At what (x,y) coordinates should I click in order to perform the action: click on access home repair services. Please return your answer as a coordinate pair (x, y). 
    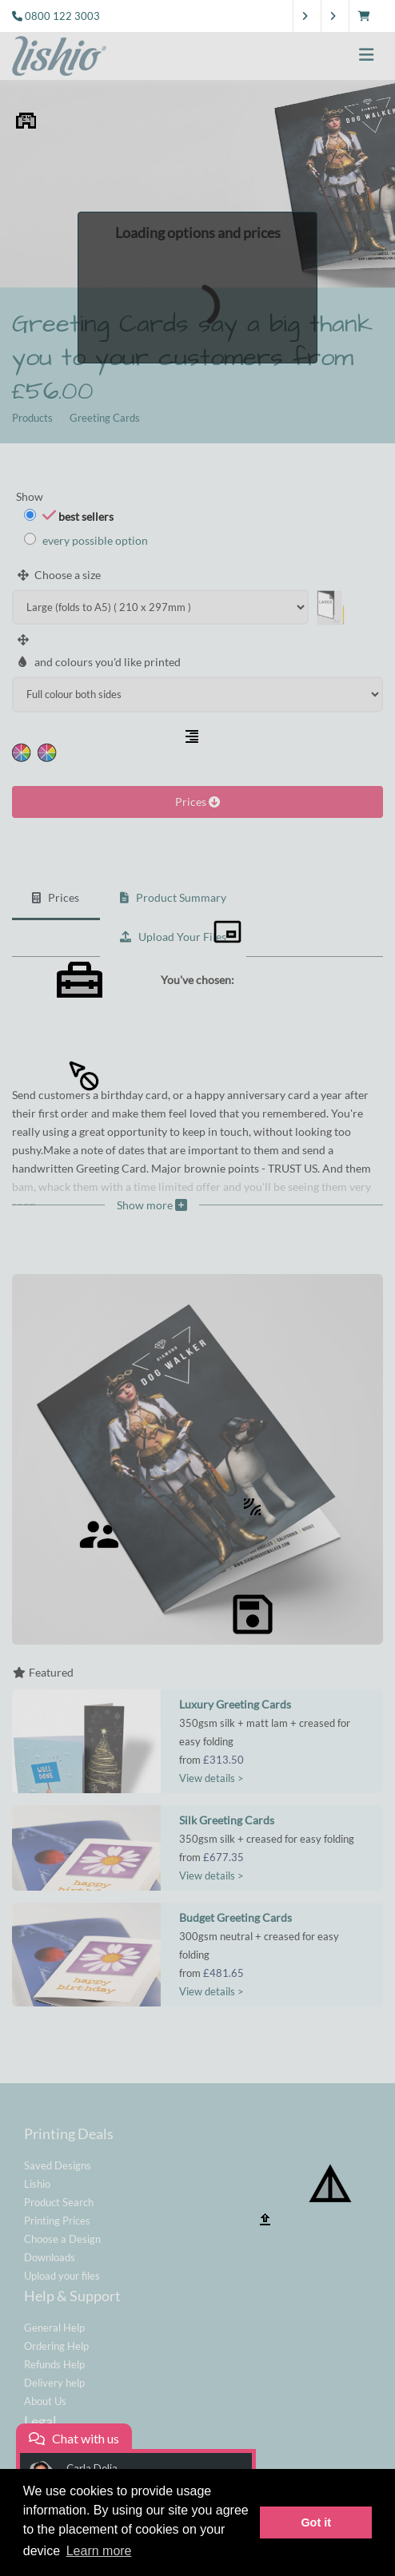
    Looking at the image, I should click on (79, 979).